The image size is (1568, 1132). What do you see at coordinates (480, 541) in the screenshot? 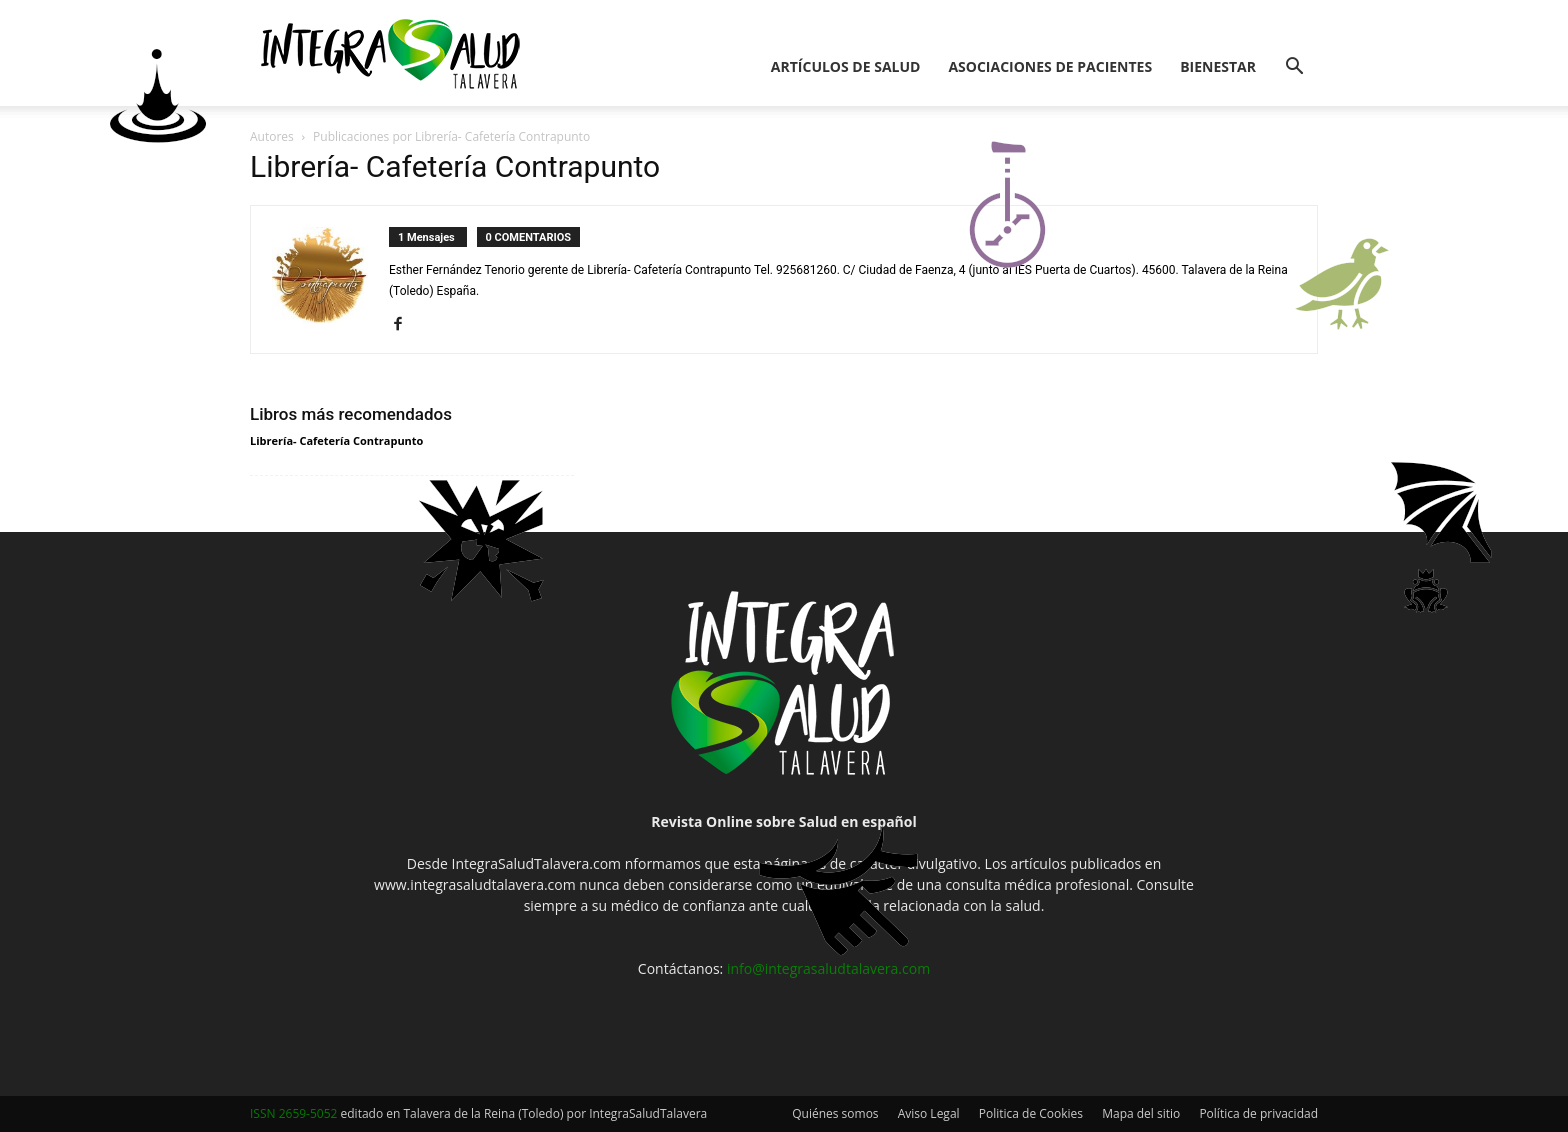
I see `trigger an explosion or blast effect` at bounding box center [480, 541].